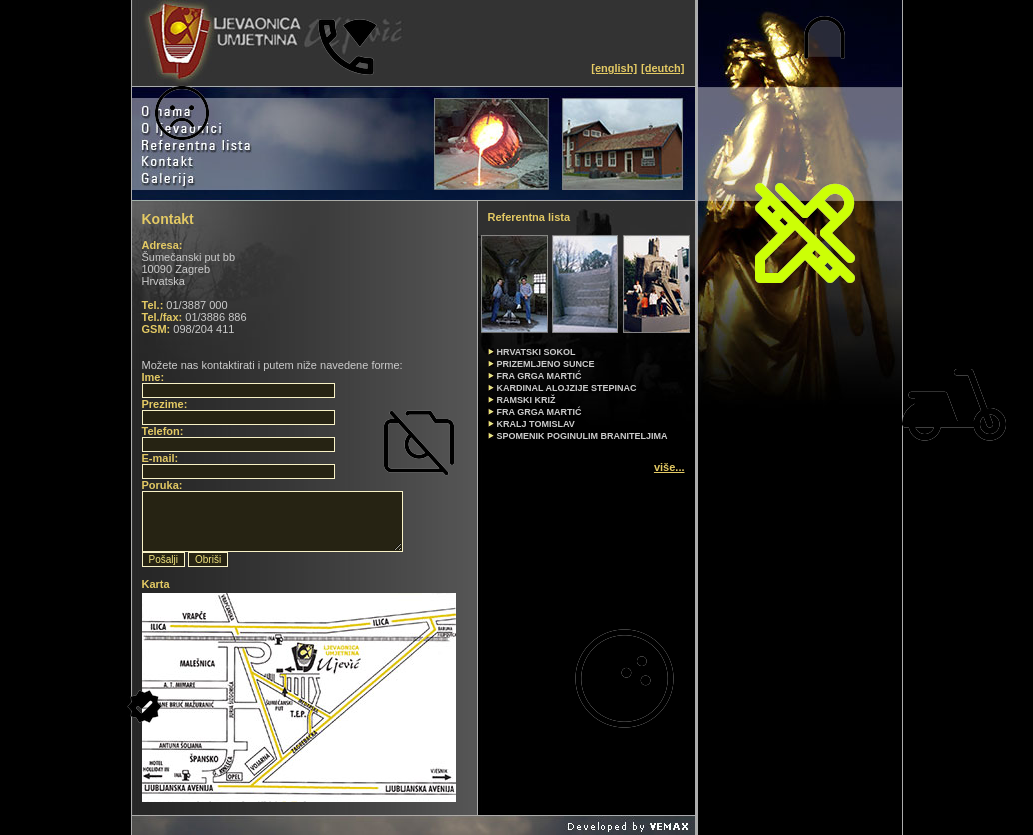  I want to click on camera access is disabled, so click(419, 443).